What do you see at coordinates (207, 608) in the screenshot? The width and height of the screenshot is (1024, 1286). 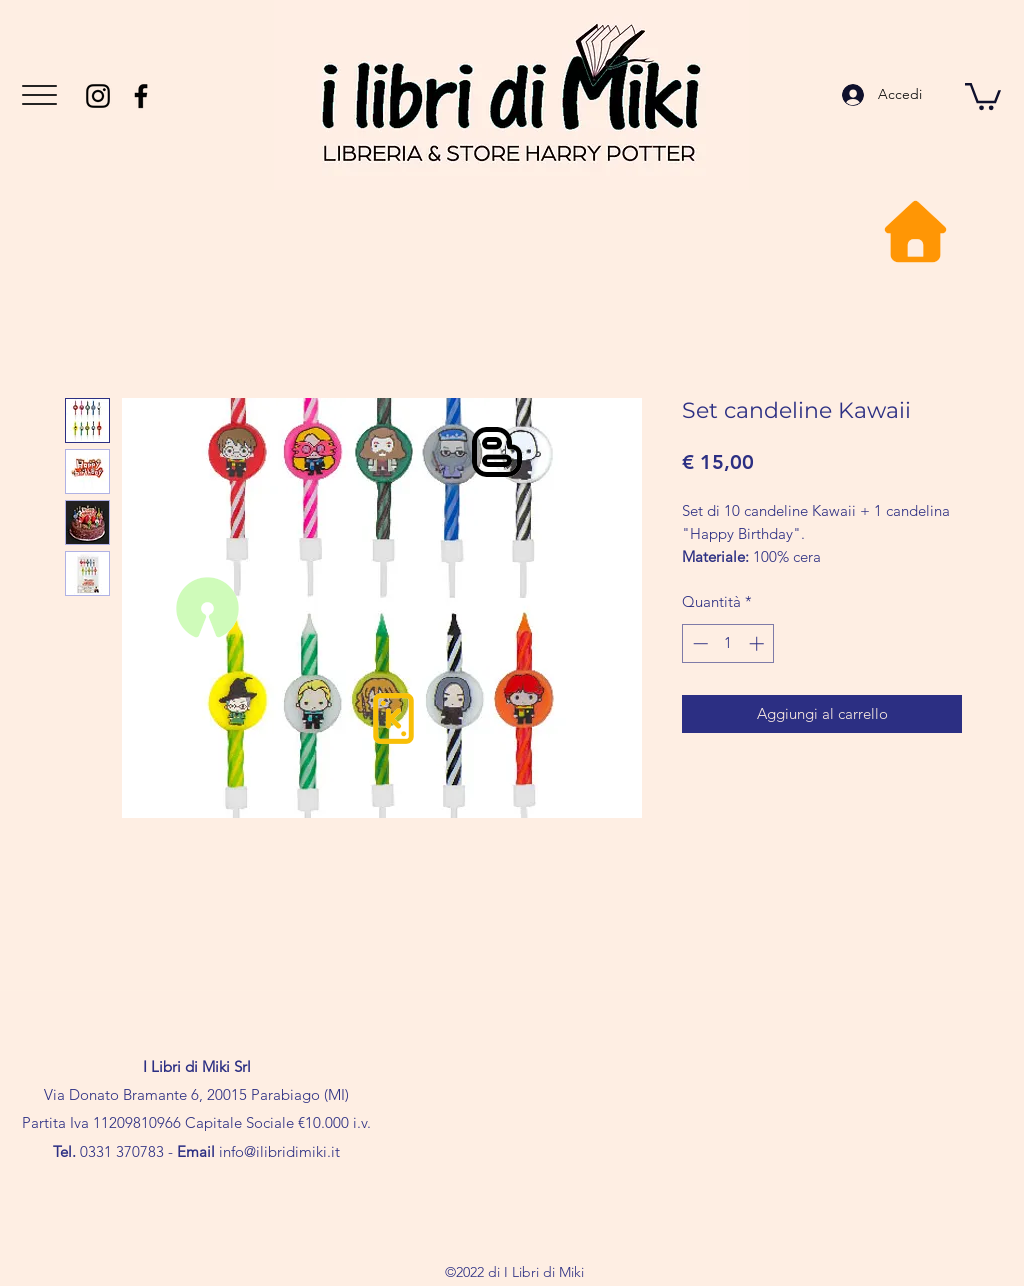 I see `indicates open source software or project` at bounding box center [207, 608].